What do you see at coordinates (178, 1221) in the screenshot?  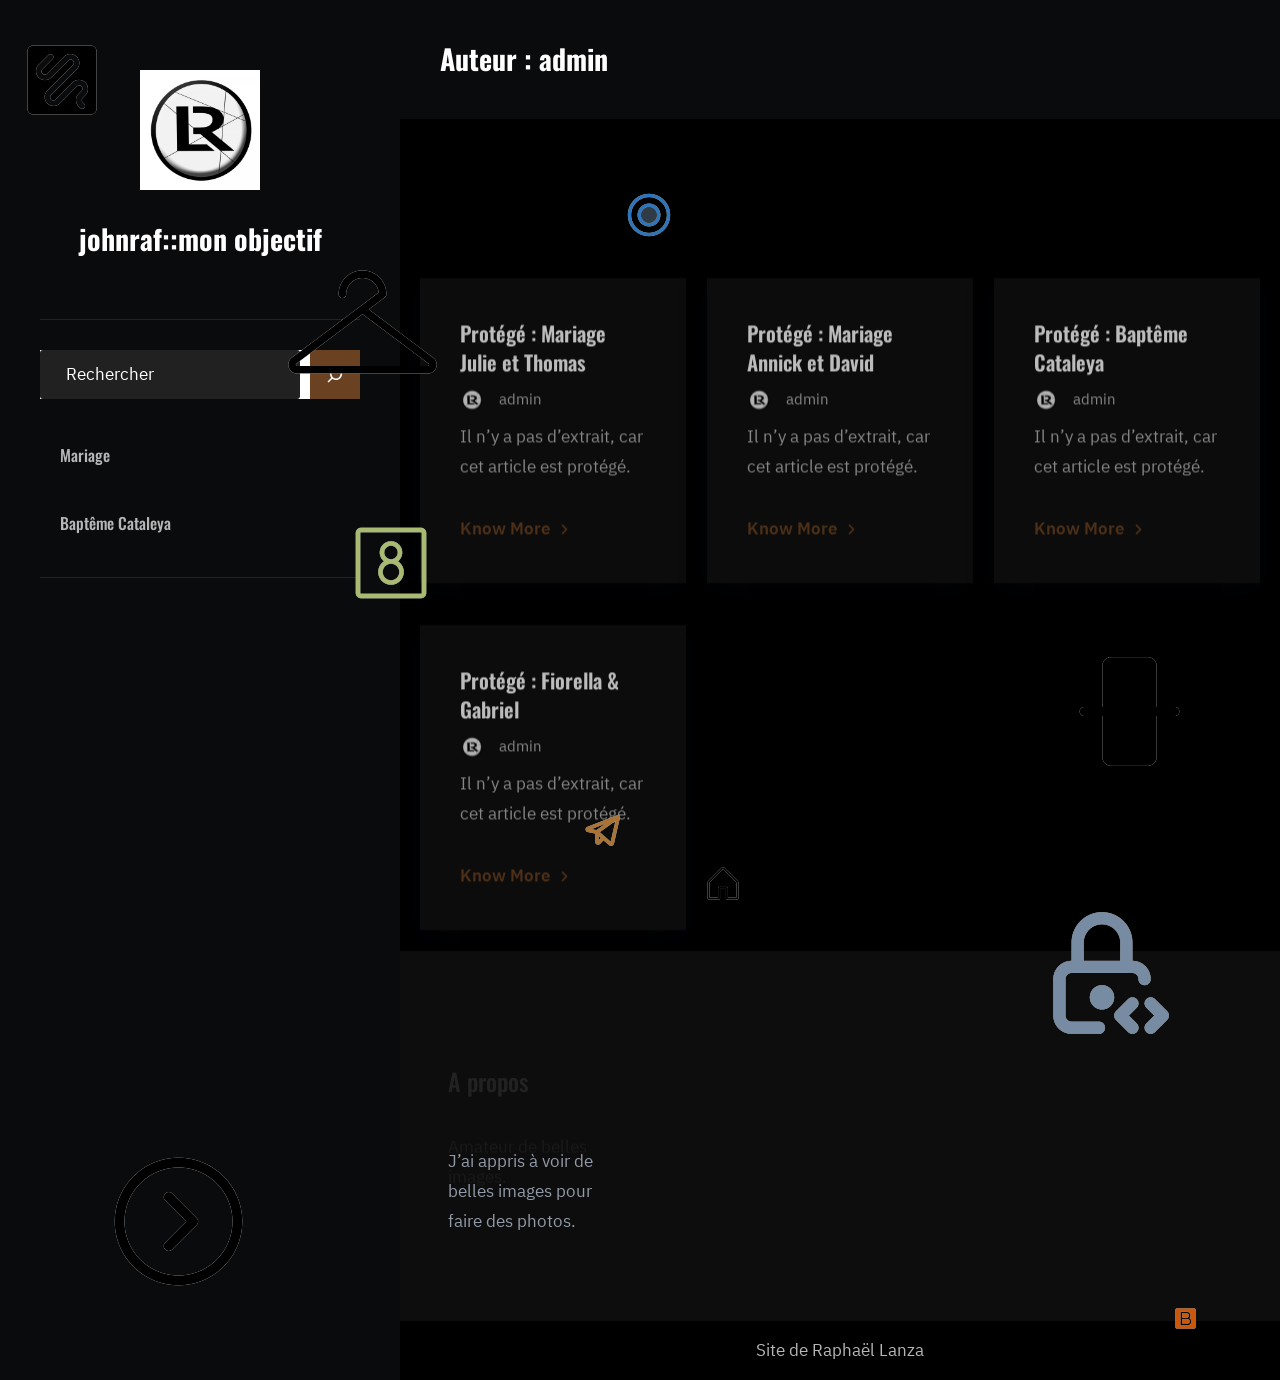 I see `go to next item or page` at bounding box center [178, 1221].